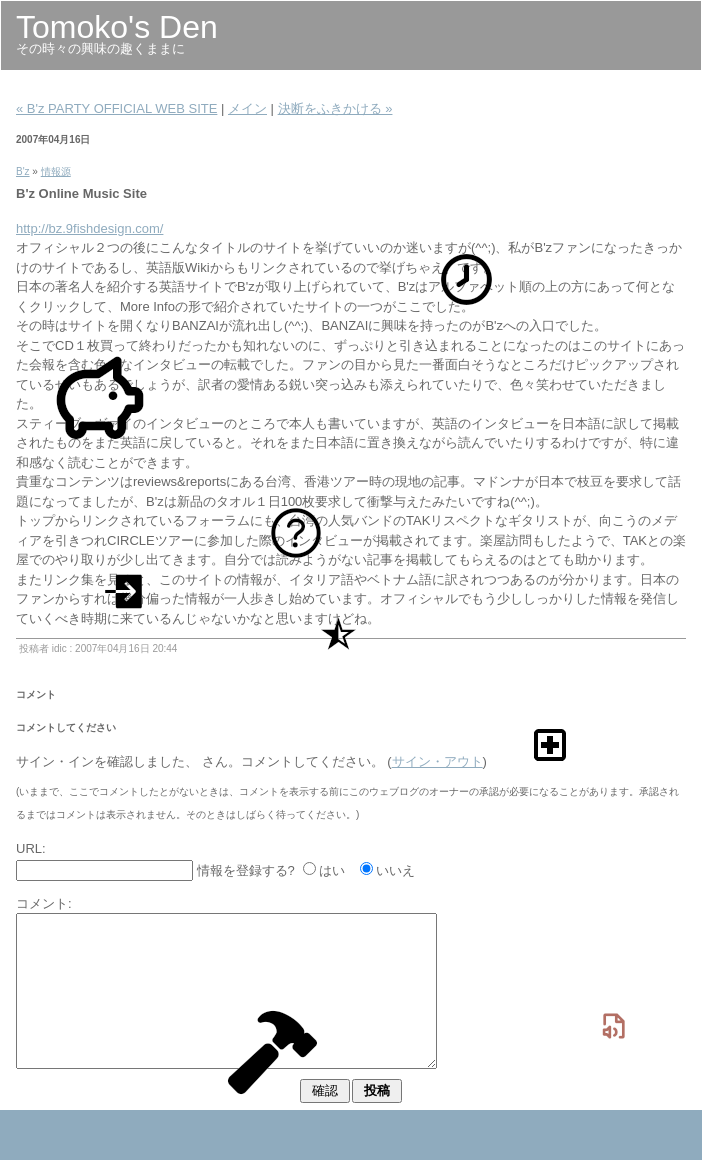 The image size is (702, 1160). I want to click on access help or support information, so click(296, 533).